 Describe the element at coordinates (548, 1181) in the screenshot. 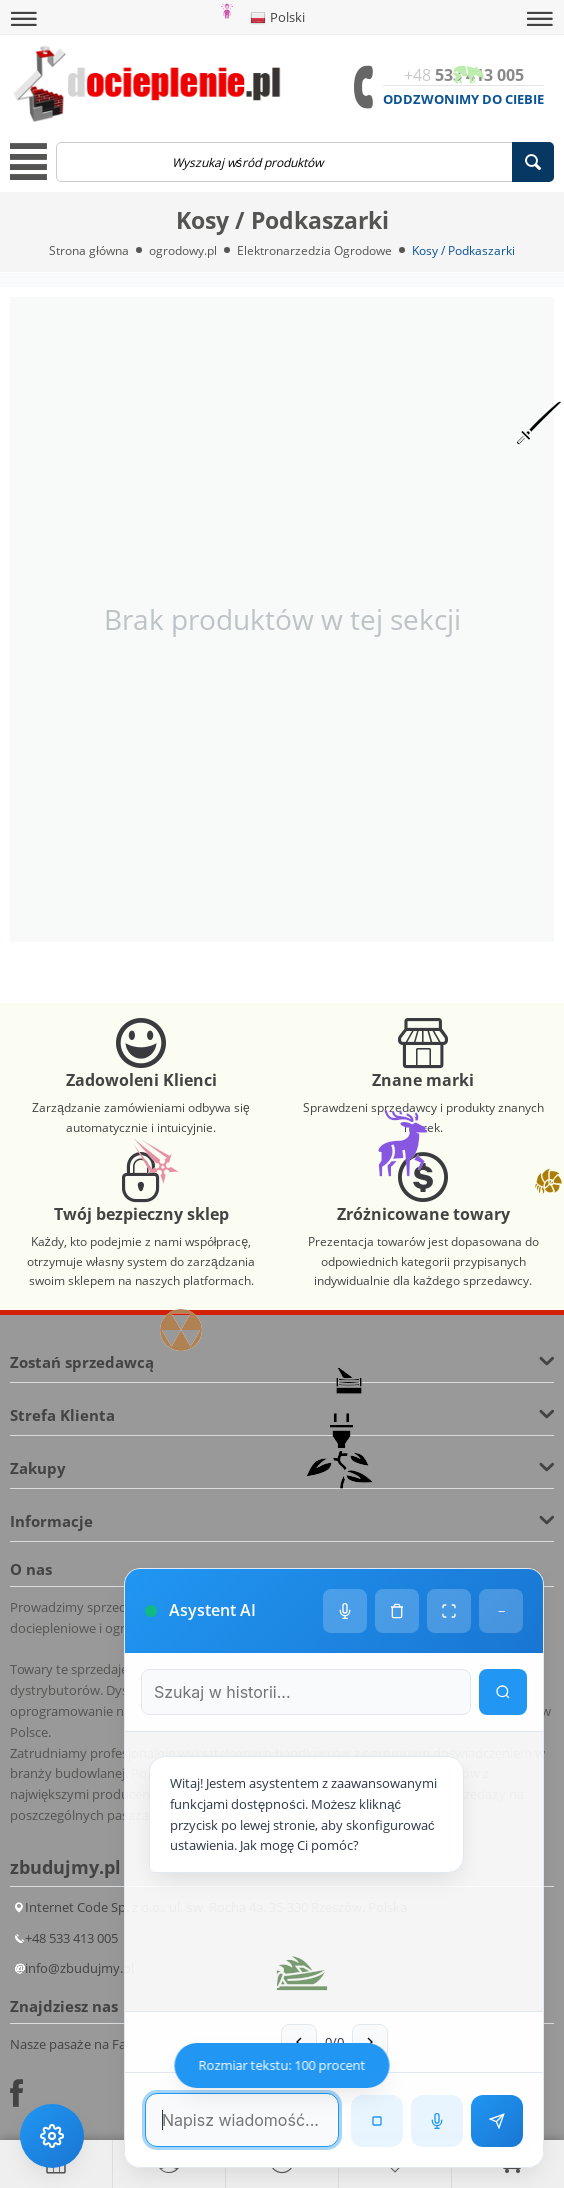

I see `nautilus shell icon for marine or ocean-themed content` at that location.